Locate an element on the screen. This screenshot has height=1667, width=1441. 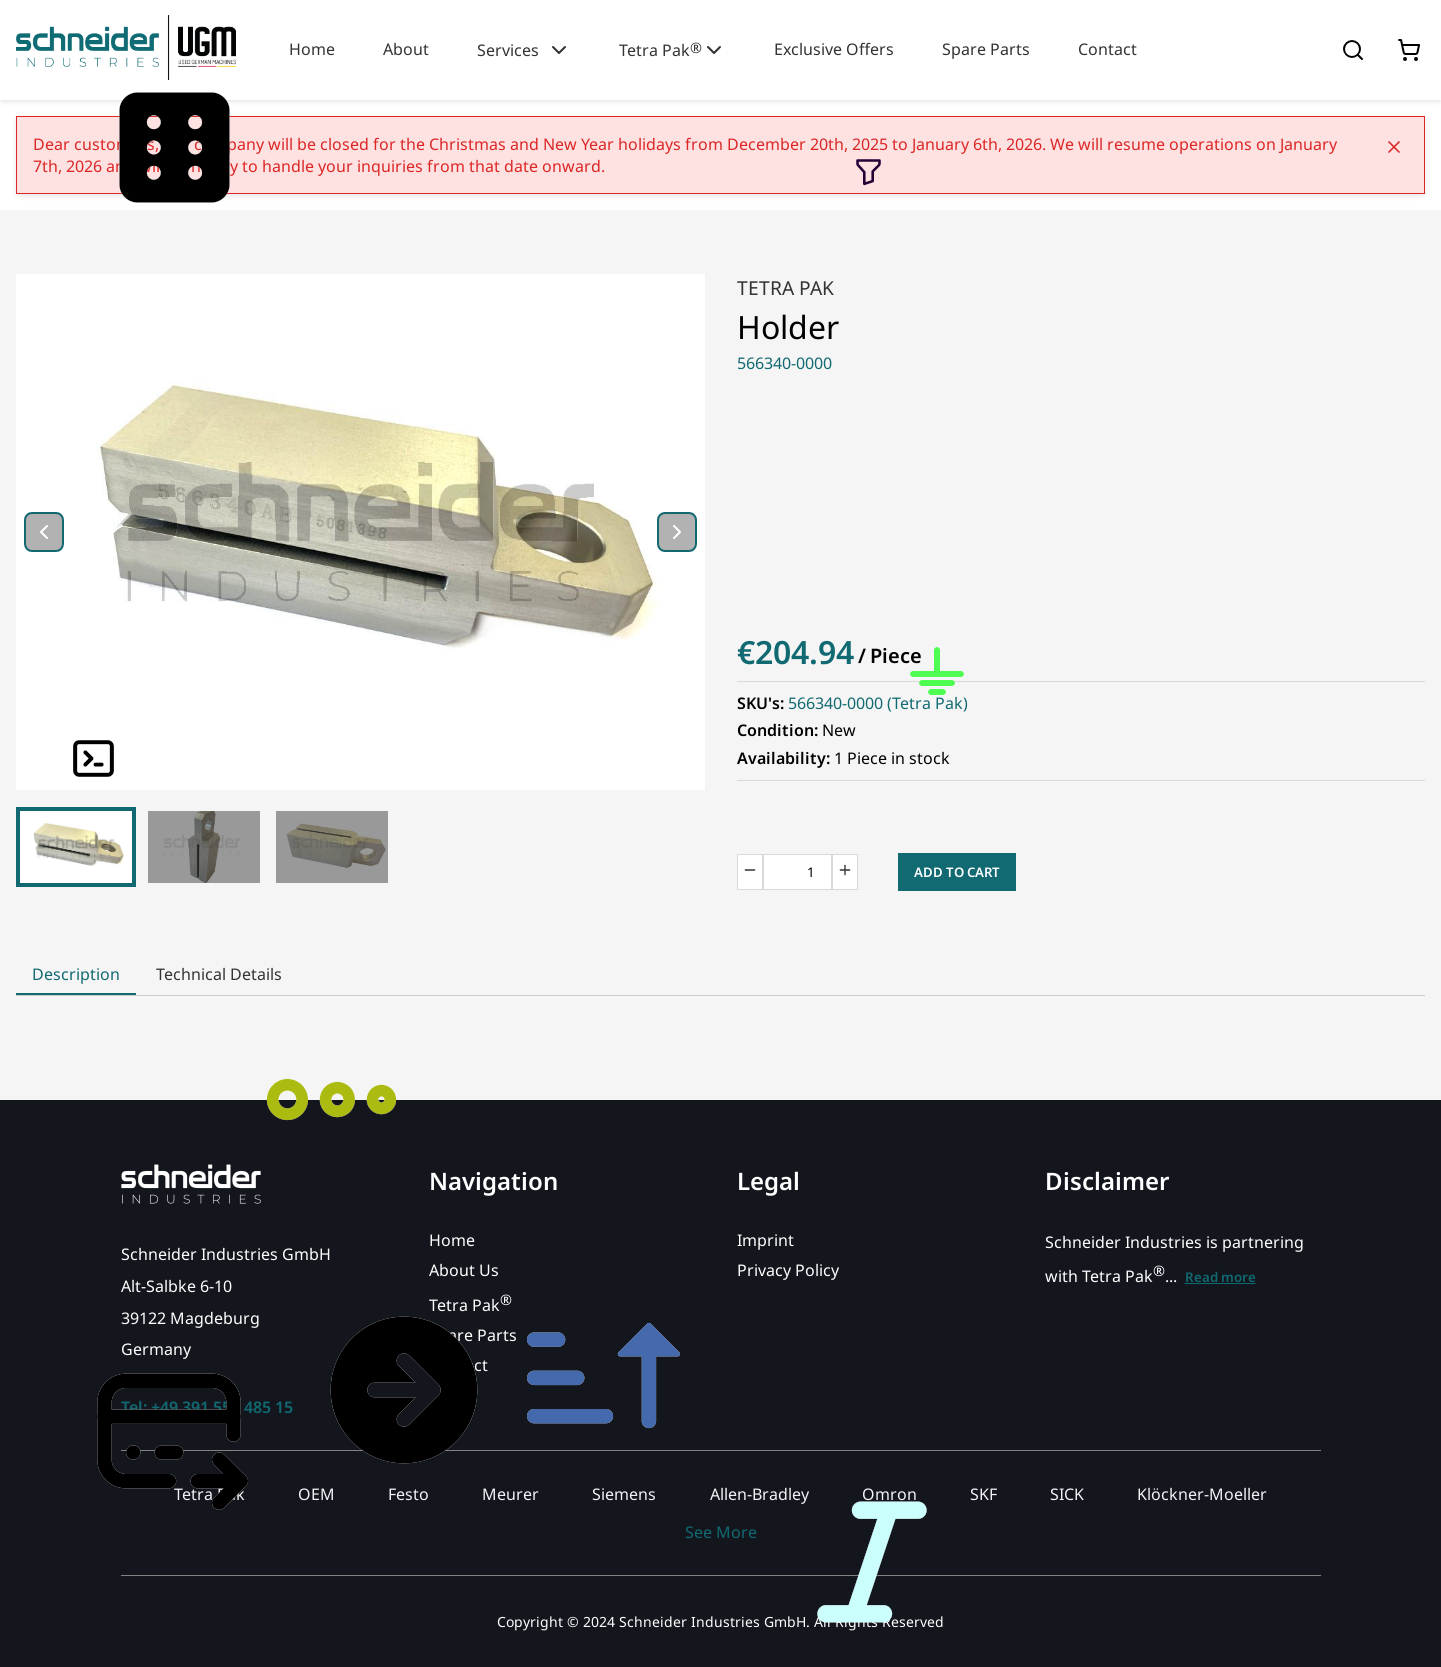
proceed to the next step is located at coordinates (404, 1390).